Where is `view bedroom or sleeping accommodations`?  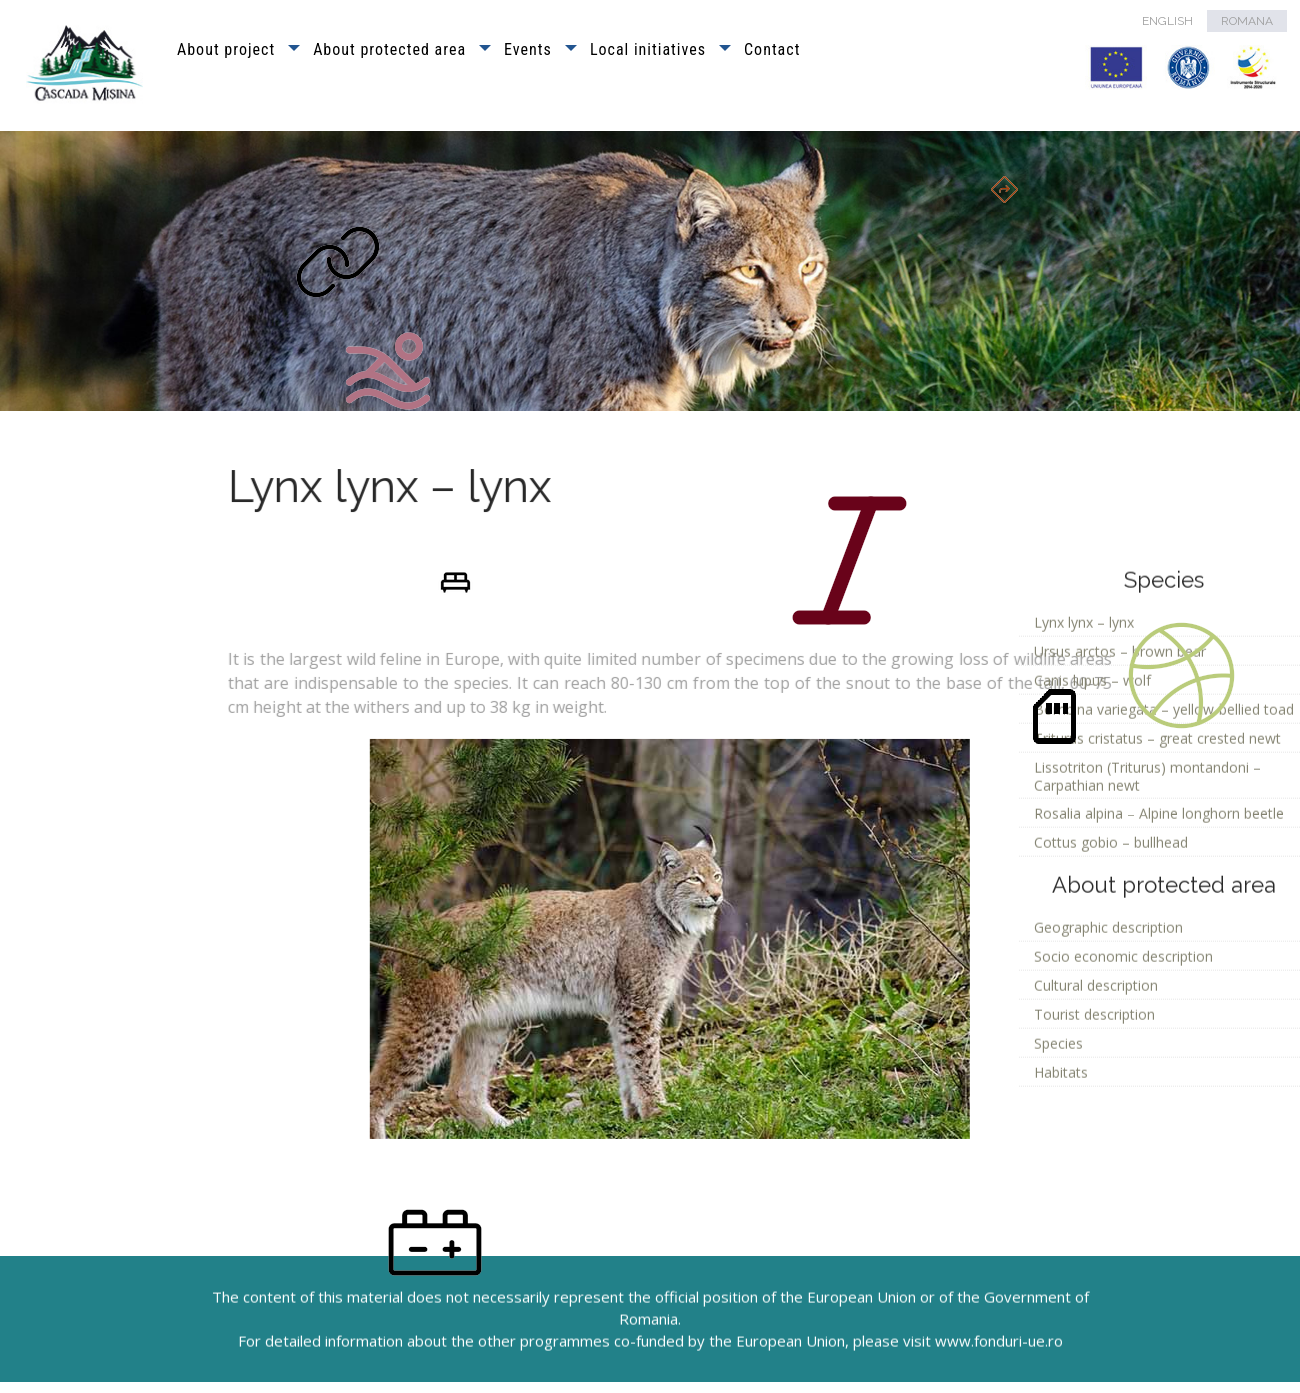
view bedroom or sleeping accommodations is located at coordinates (455, 582).